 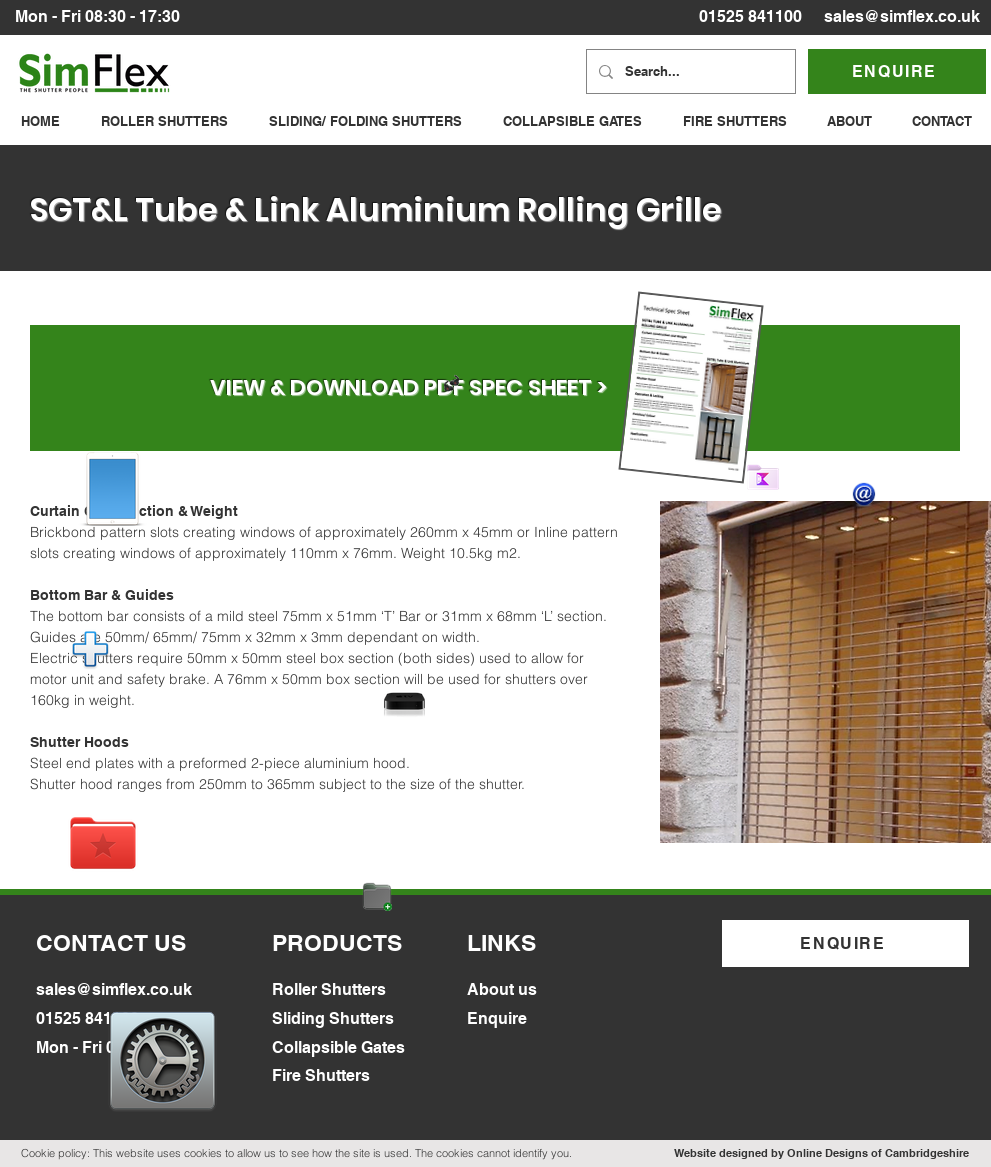 What do you see at coordinates (112, 488) in the screenshot?
I see `iPad Pro 9.7" device with cellular connectivity` at bounding box center [112, 488].